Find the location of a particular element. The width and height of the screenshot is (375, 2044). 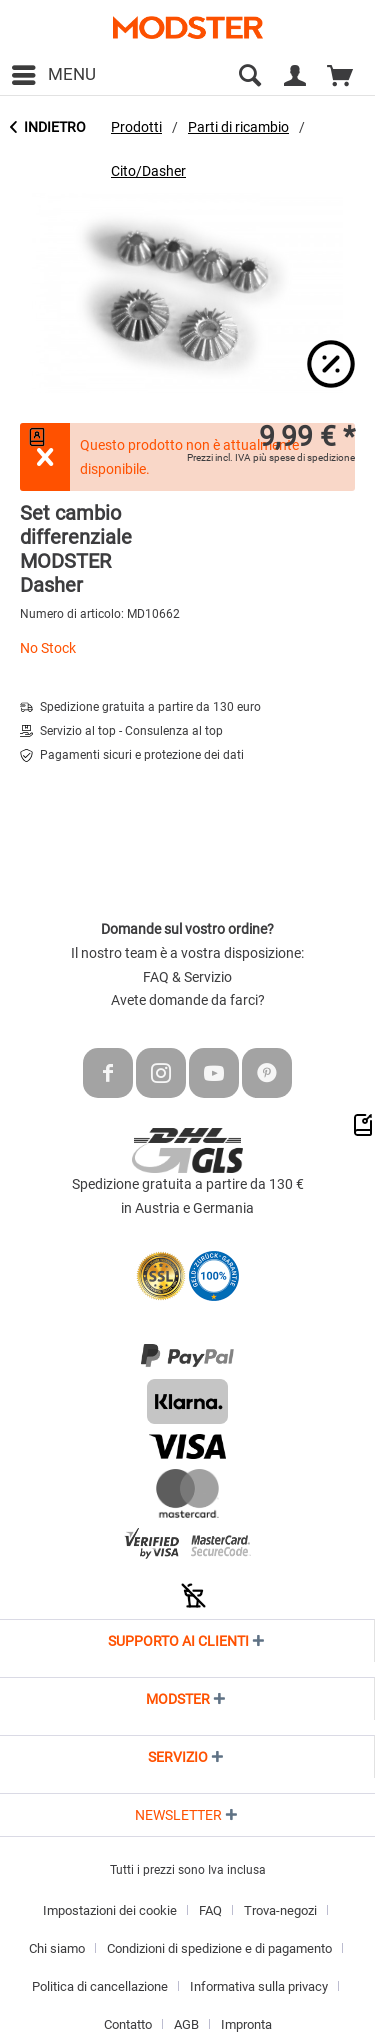

access encrypted or password-protected documents is located at coordinates (363, 1125).